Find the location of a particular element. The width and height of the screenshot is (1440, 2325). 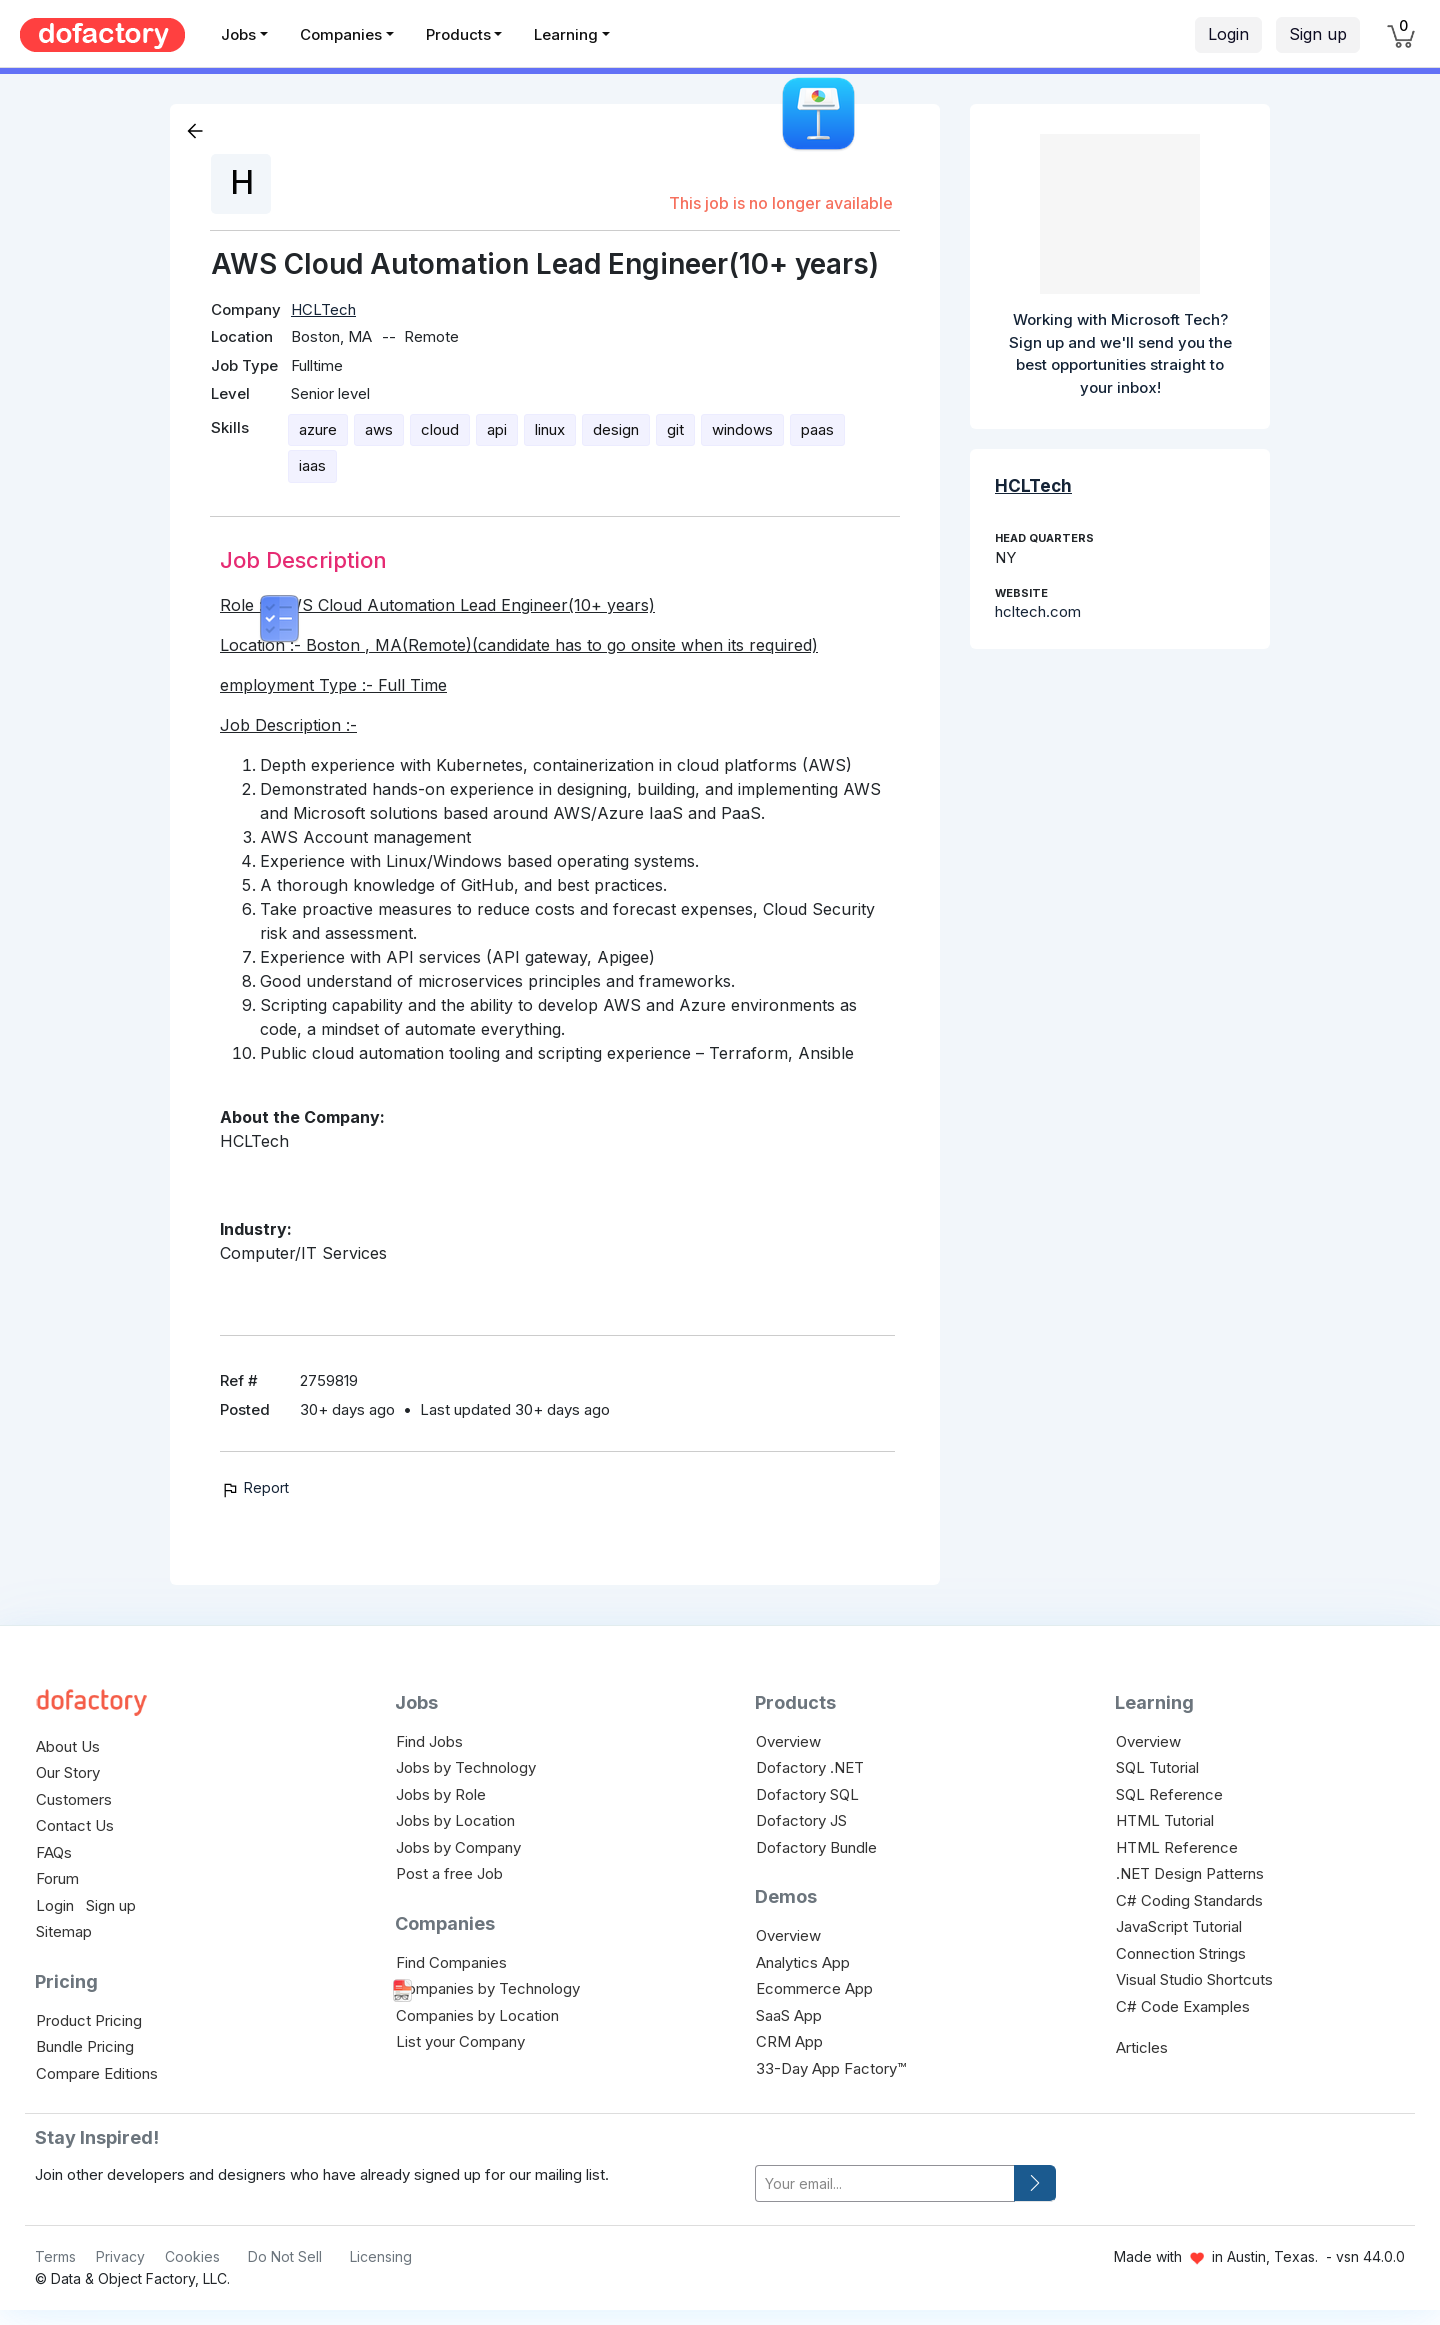

open Apple Keynote presentation app is located at coordinates (818, 113).